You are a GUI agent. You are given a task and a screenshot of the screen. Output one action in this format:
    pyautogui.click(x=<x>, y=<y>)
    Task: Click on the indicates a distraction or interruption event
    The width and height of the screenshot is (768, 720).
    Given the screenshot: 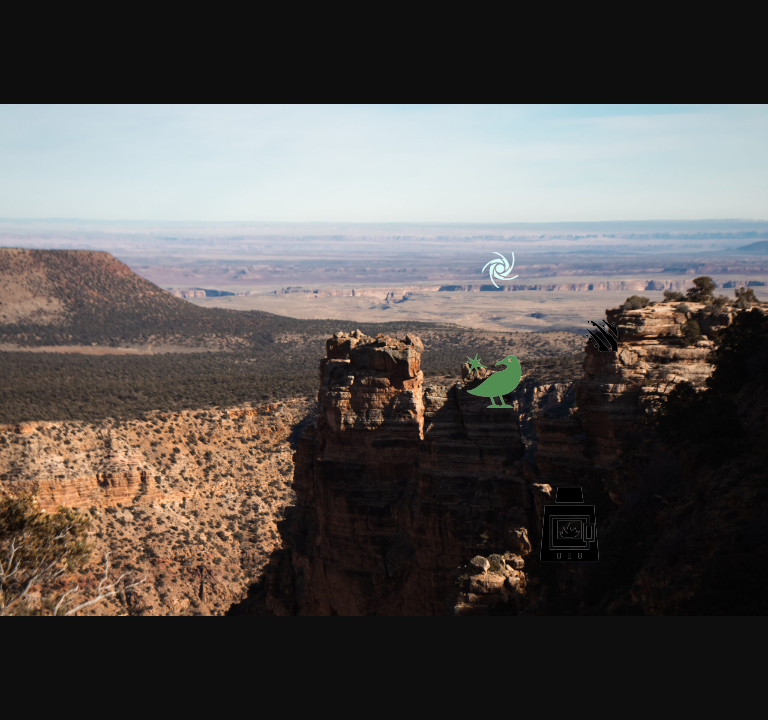 What is the action you would take?
    pyautogui.click(x=494, y=380)
    